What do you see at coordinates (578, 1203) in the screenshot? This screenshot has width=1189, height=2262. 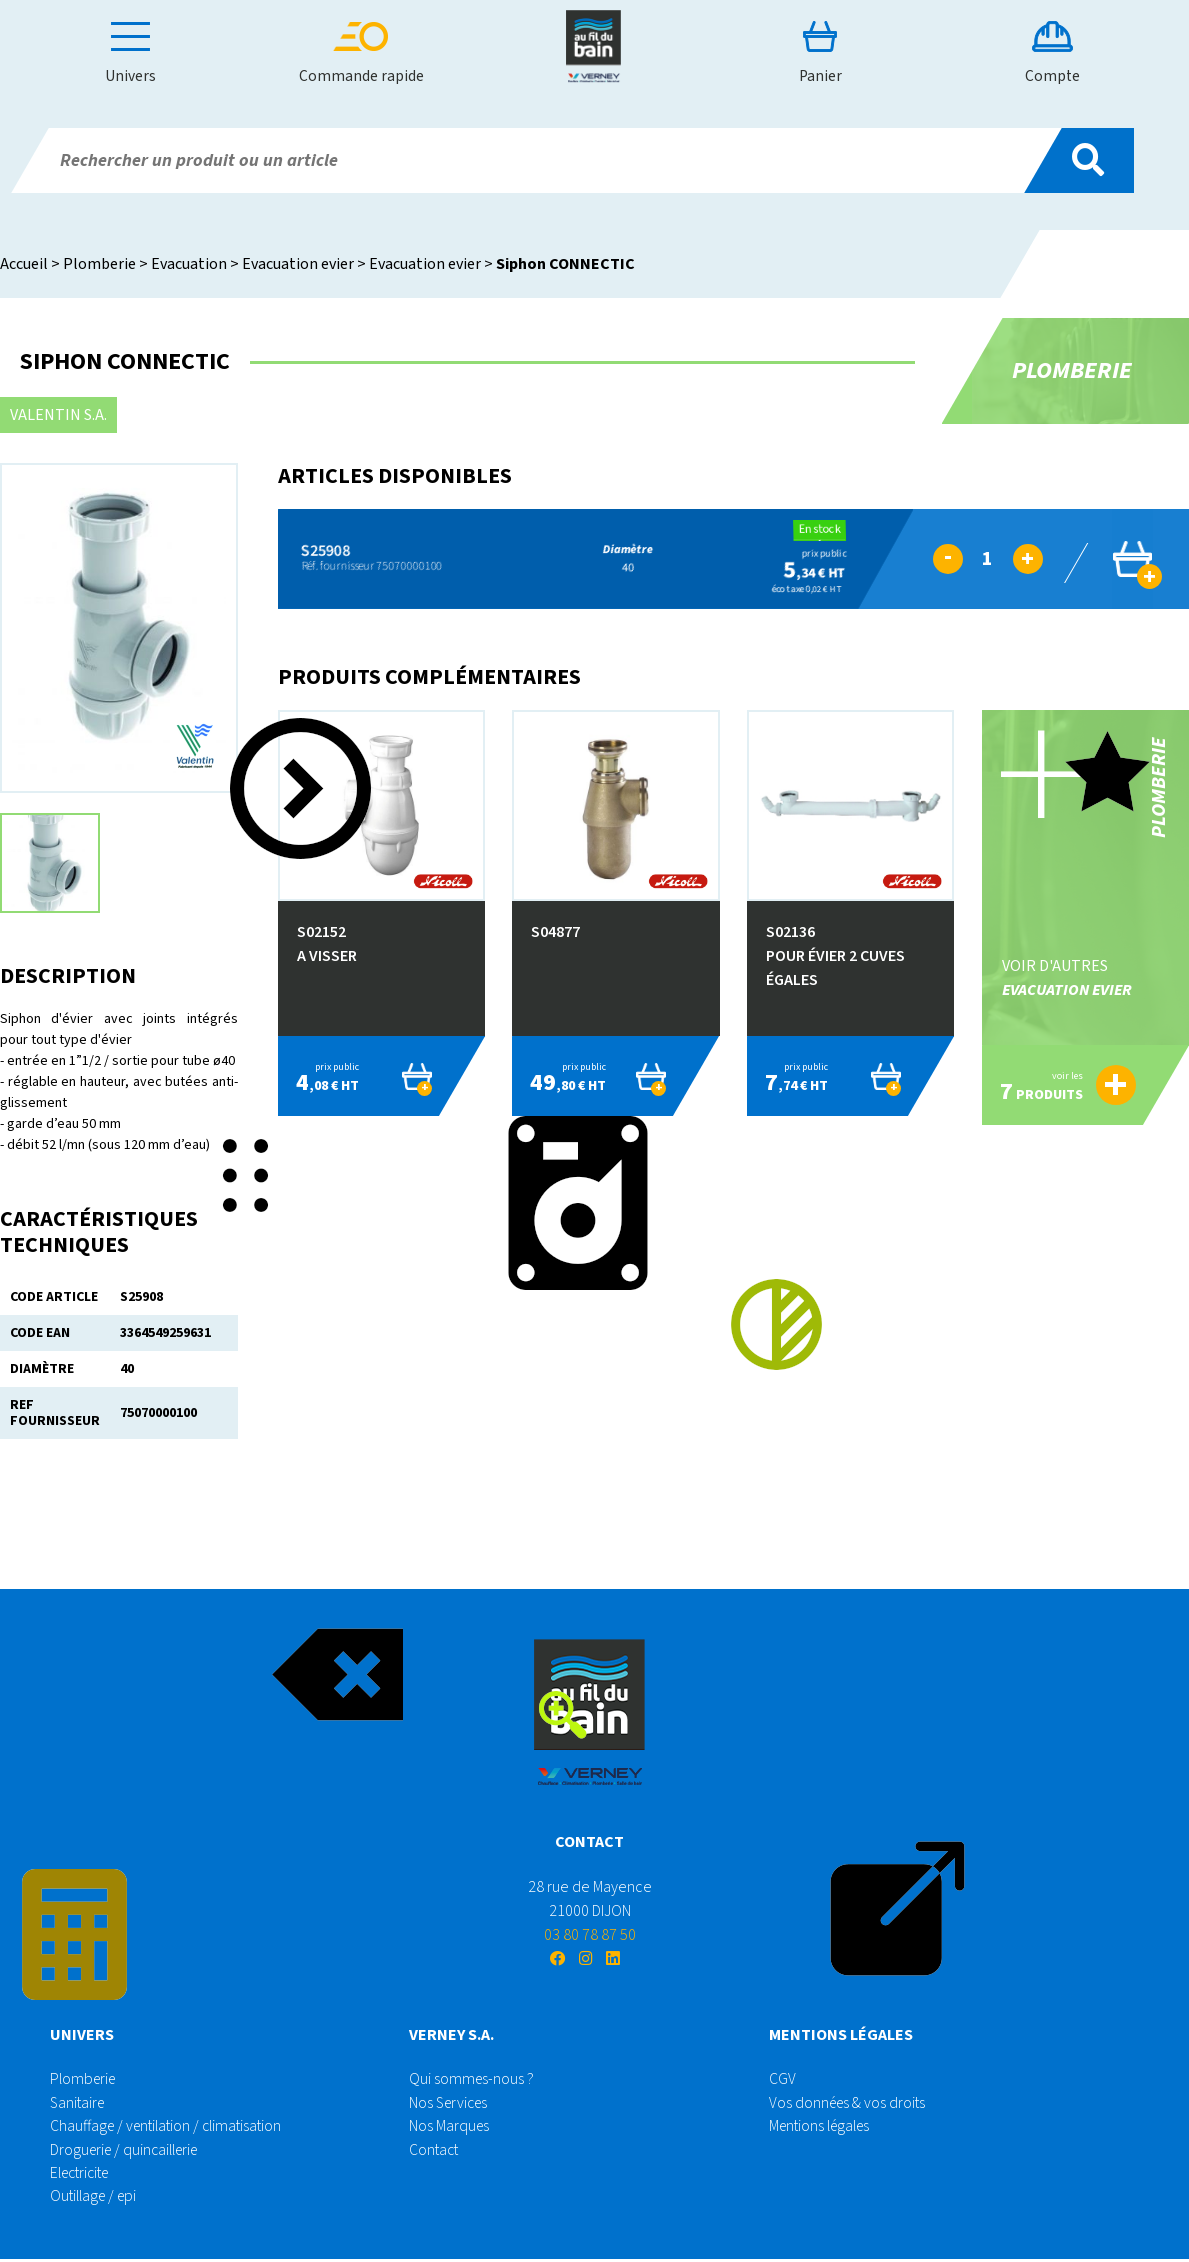 I see `access storage or disk settings` at bounding box center [578, 1203].